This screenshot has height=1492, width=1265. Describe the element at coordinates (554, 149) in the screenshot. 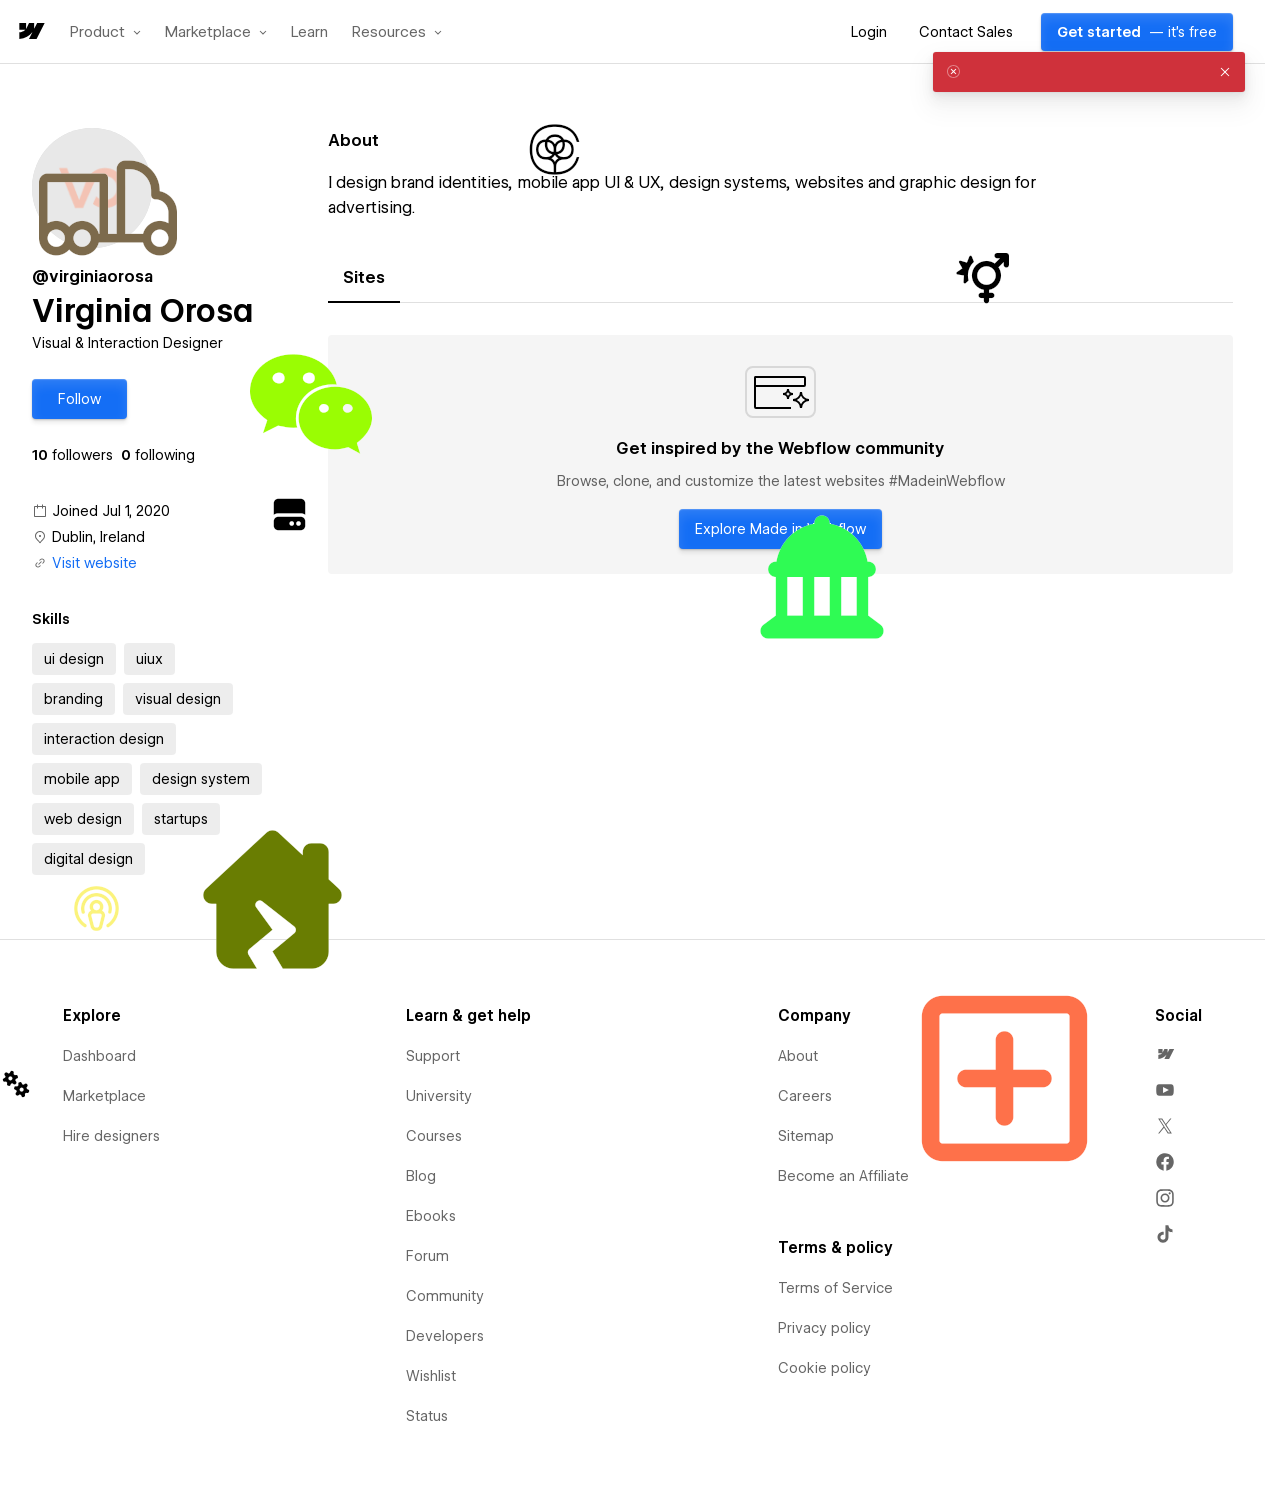

I see `visit cotton bureau website` at that location.